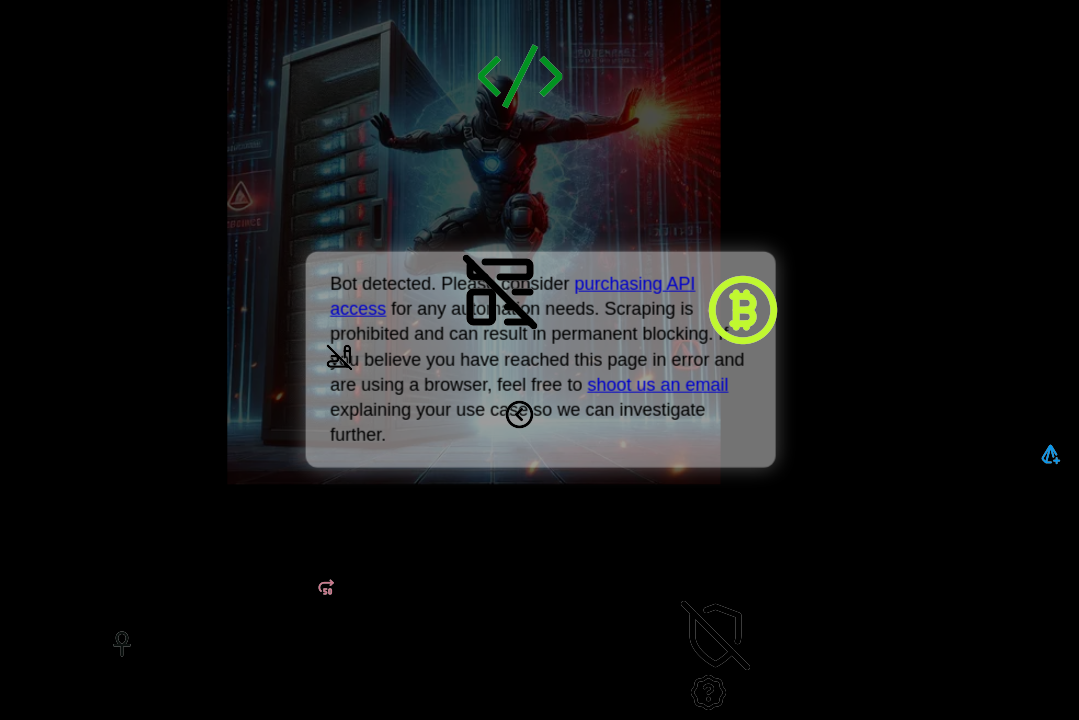  What do you see at coordinates (521, 75) in the screenshot?
I see `view or edit source code` at bounding box center [521, 75].